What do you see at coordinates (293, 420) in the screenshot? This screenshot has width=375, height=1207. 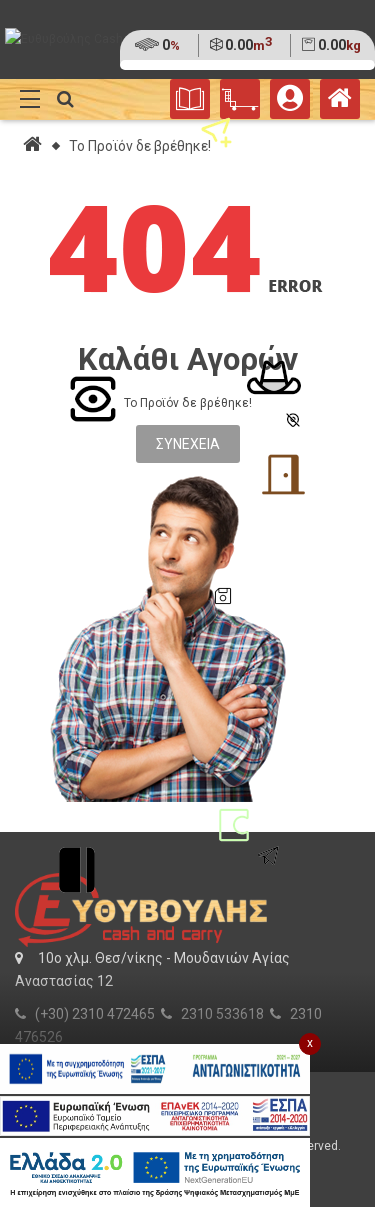 I see `disable location tracking` at bounding box center [293, 420].